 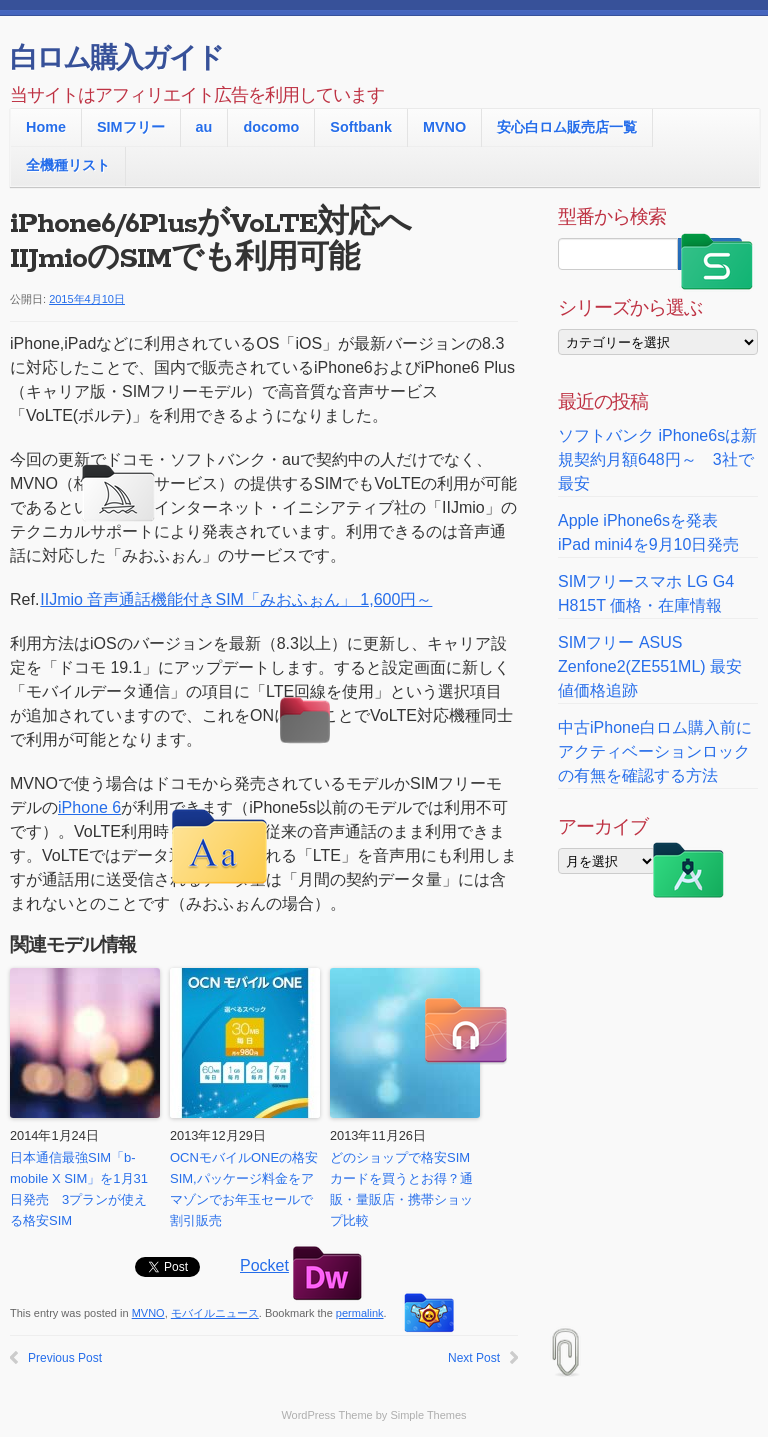 I want to click on open android studio project folder, so click(x=688, y=872).